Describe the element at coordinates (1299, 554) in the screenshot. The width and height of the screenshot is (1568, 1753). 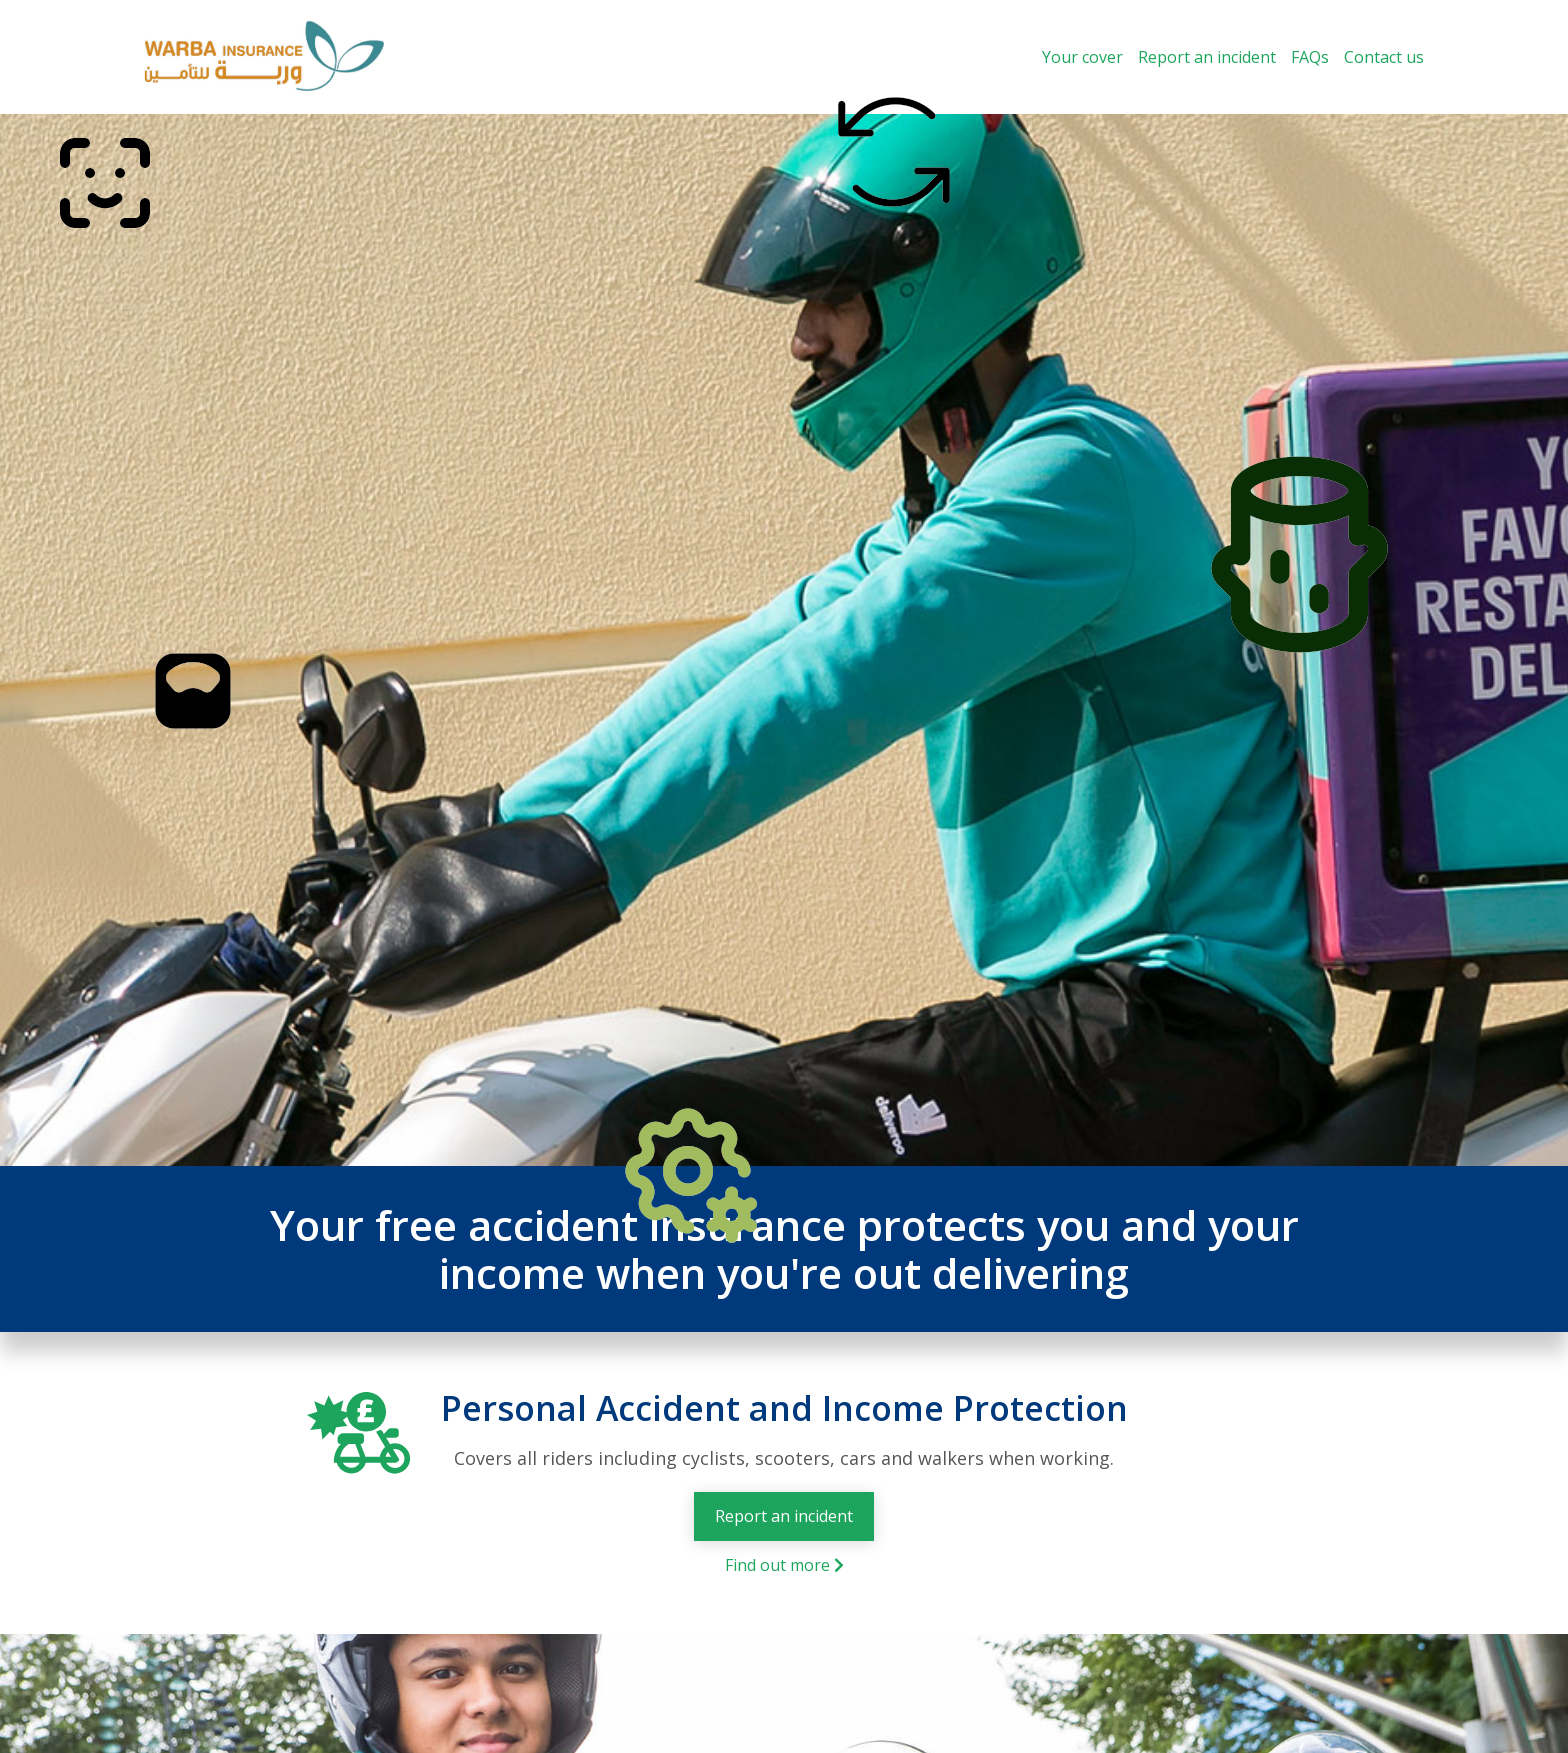
I see `view wood or lumber materials` at that location.